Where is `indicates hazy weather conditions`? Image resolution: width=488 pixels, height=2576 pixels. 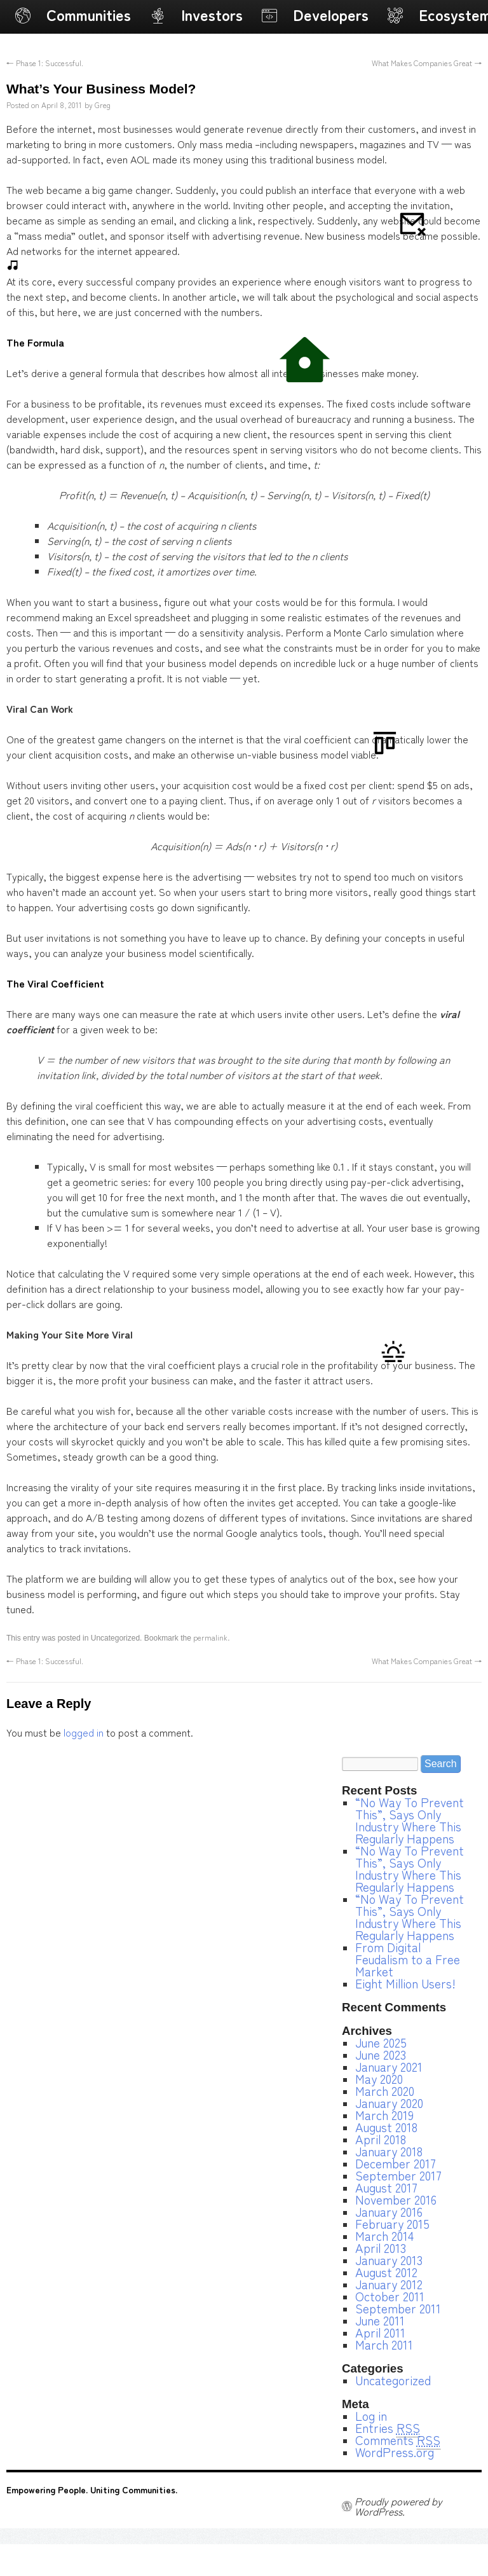
indicates hazy weather conditions is located at coordinates (393, 1353).